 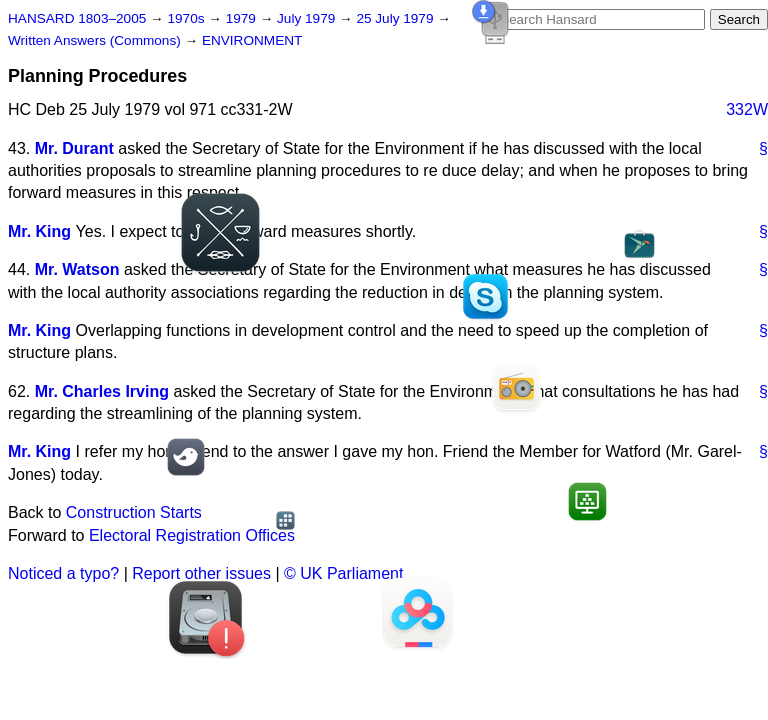 What do you see at coordinates (587, 501) in the screenshot?
I see `launch VMware Horizon client for virtual desktop access` at bounding box center [587, 501].